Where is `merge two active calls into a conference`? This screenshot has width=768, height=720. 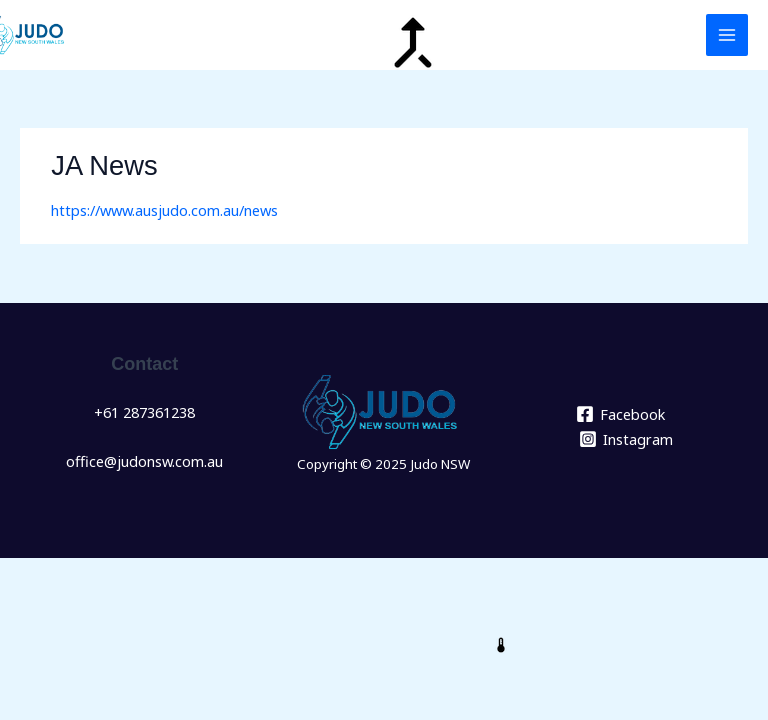
merge two active calls into a conference is located at coordinates (413, 43).